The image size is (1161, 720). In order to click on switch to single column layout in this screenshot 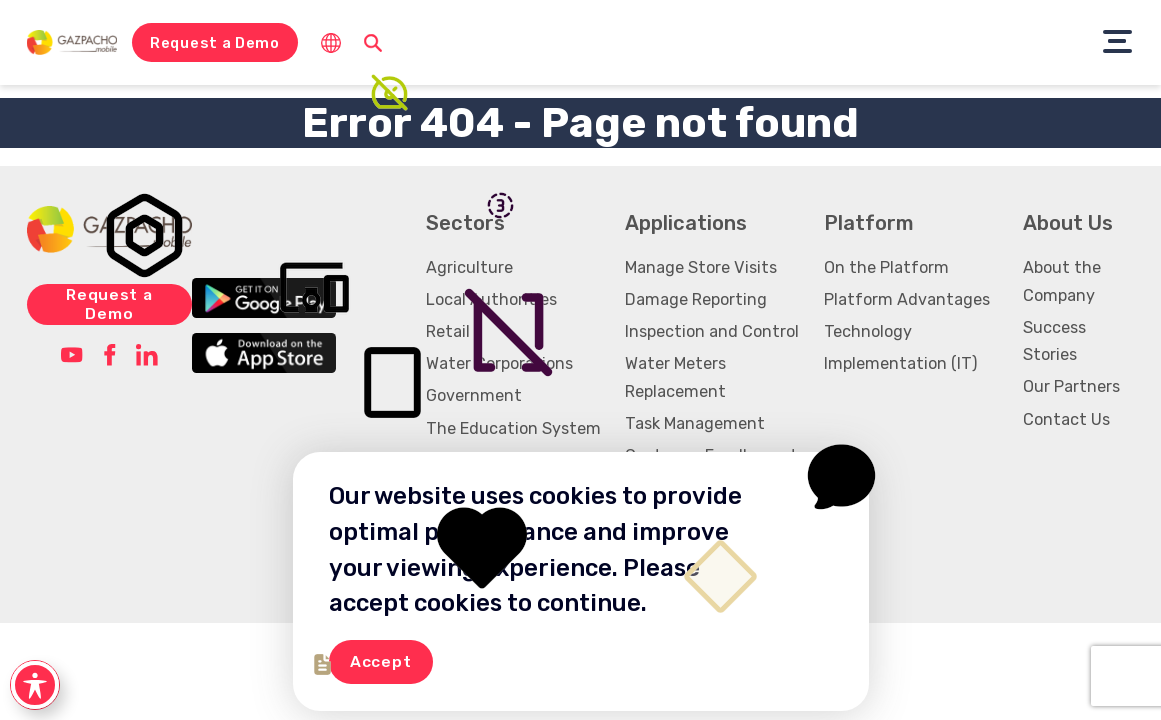, I will do `click(392, 382)`.